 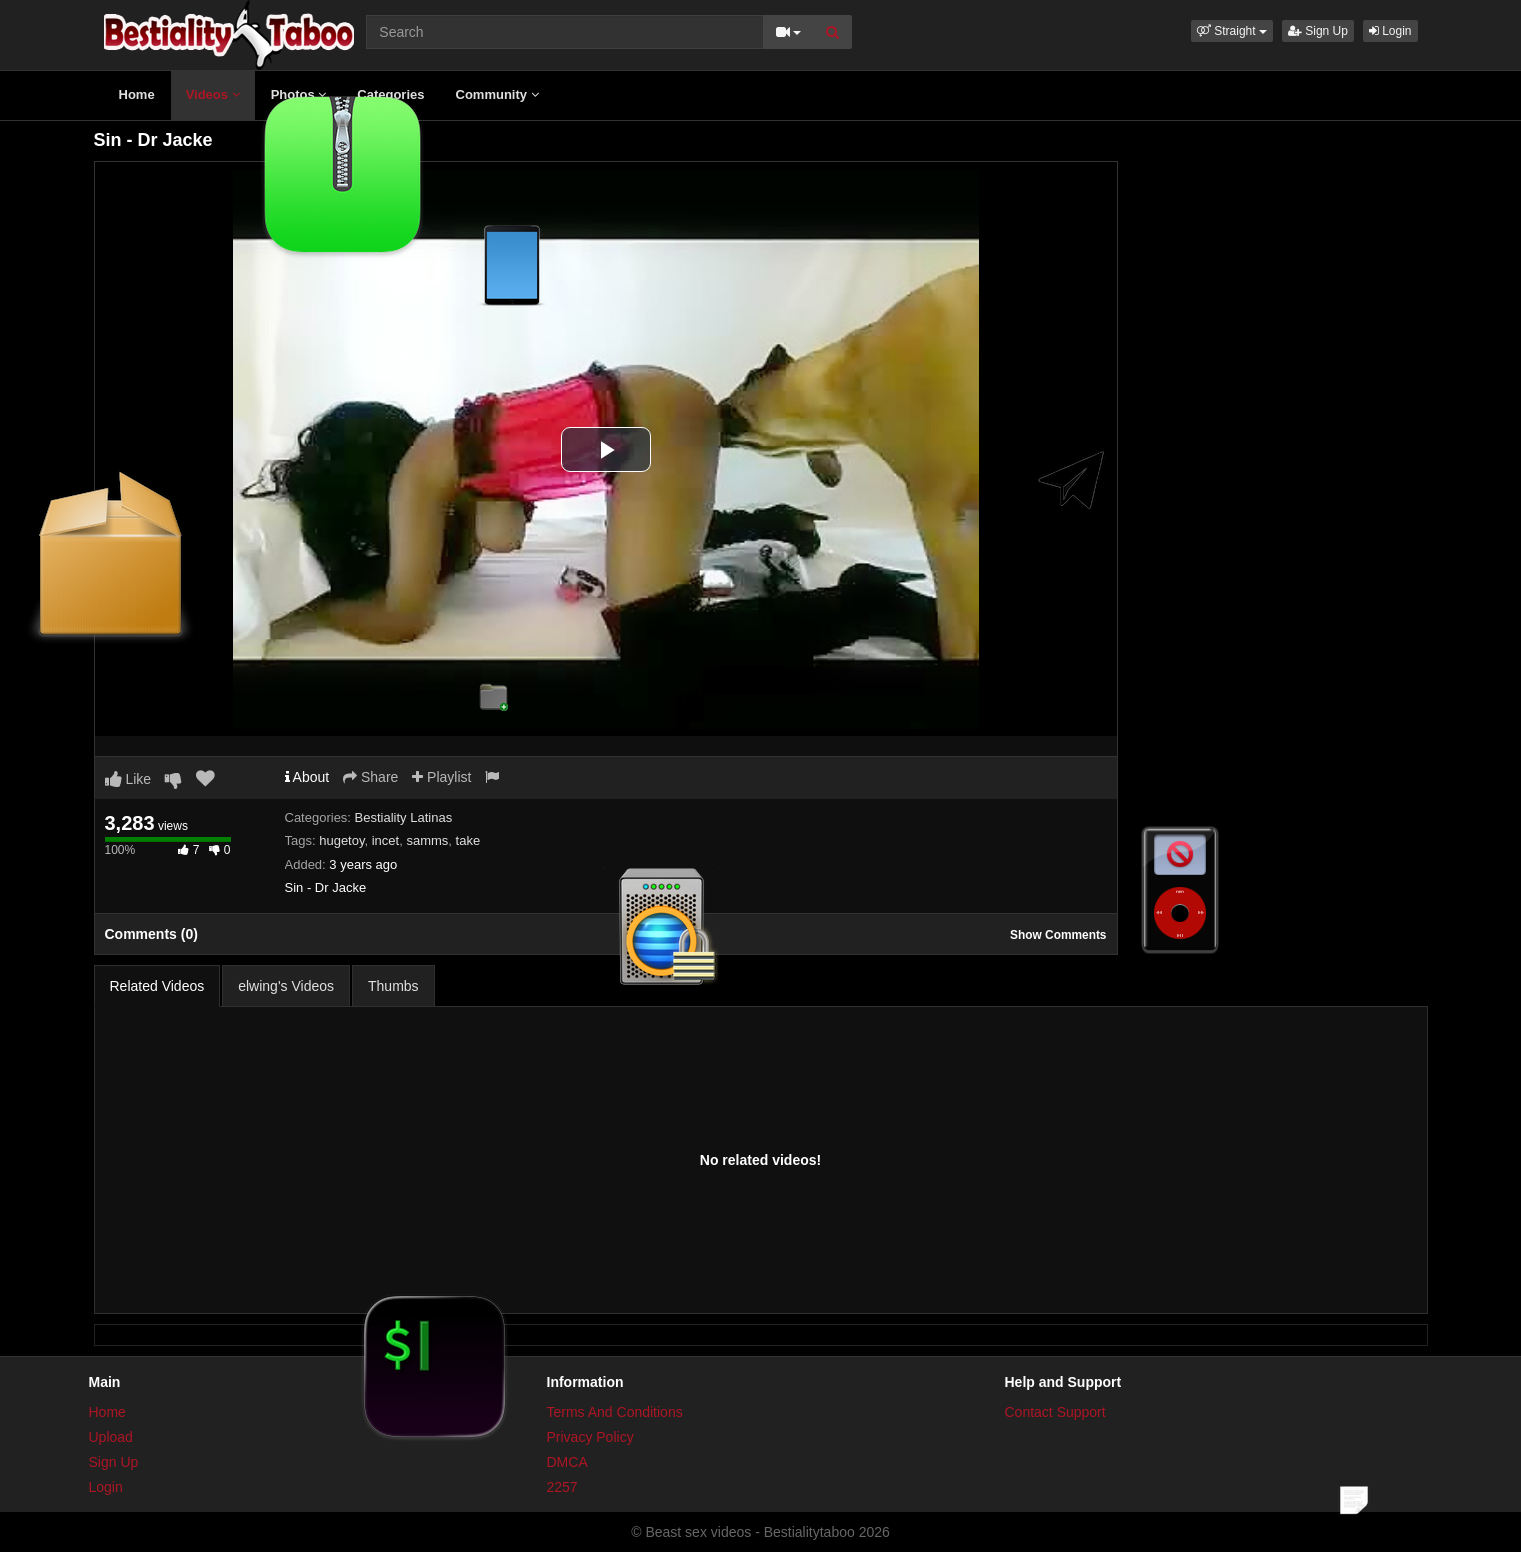 What do you see at coordinates (109, 558) in the screenshot?
I see `generic package or archive file type` at bounding box center [109, 558].